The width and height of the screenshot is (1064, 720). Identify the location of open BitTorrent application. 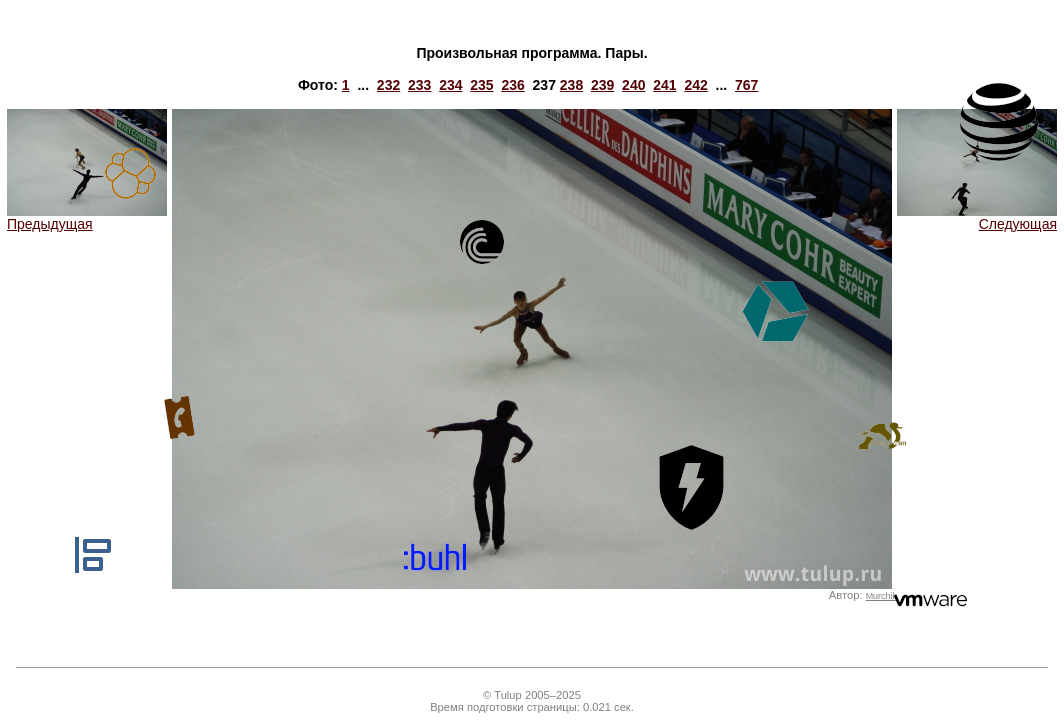
(482, 242).